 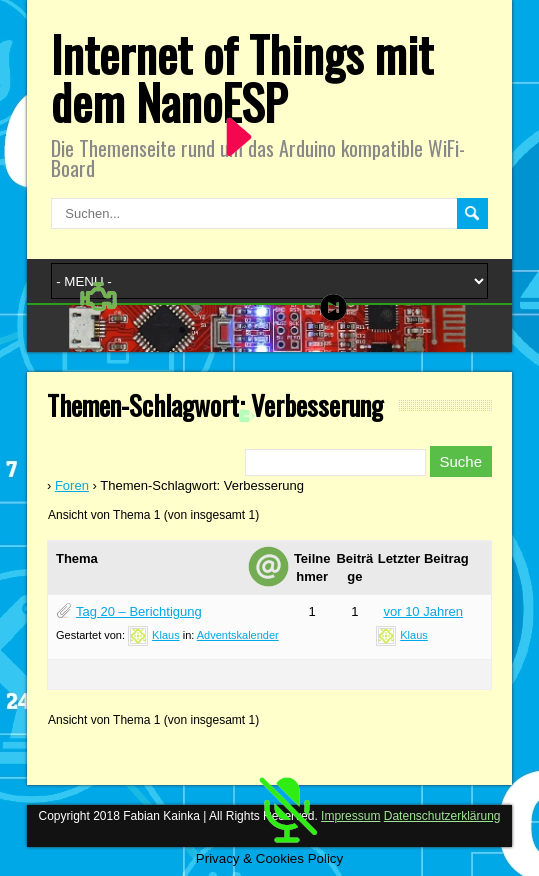 What do you see at coordinates (247, 416) in the screenshot?
I see `log out of your account` at bounding box center [247, 416].